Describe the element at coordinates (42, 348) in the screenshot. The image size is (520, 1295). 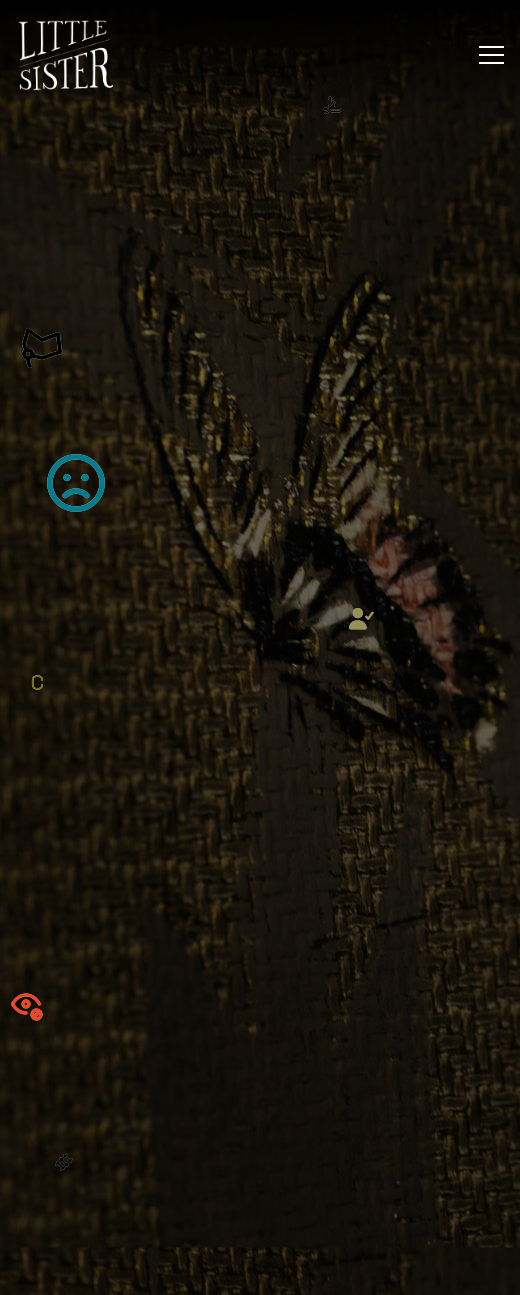
I see `select a custom polygonal area` at that location.